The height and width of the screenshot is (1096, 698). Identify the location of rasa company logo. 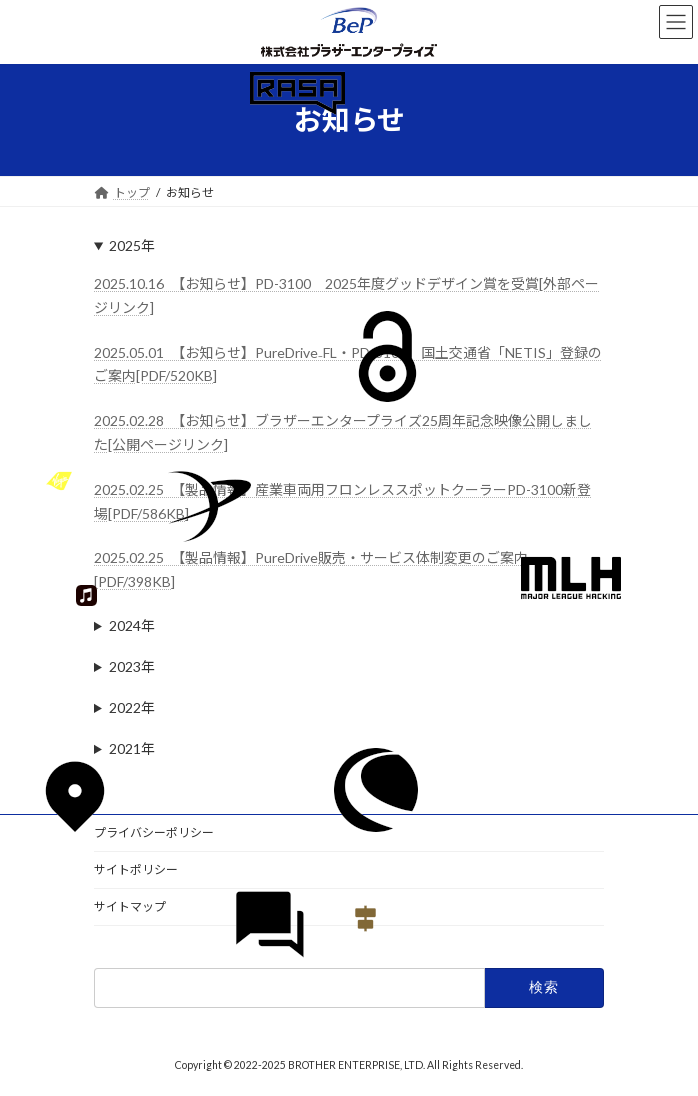
(297, 93).